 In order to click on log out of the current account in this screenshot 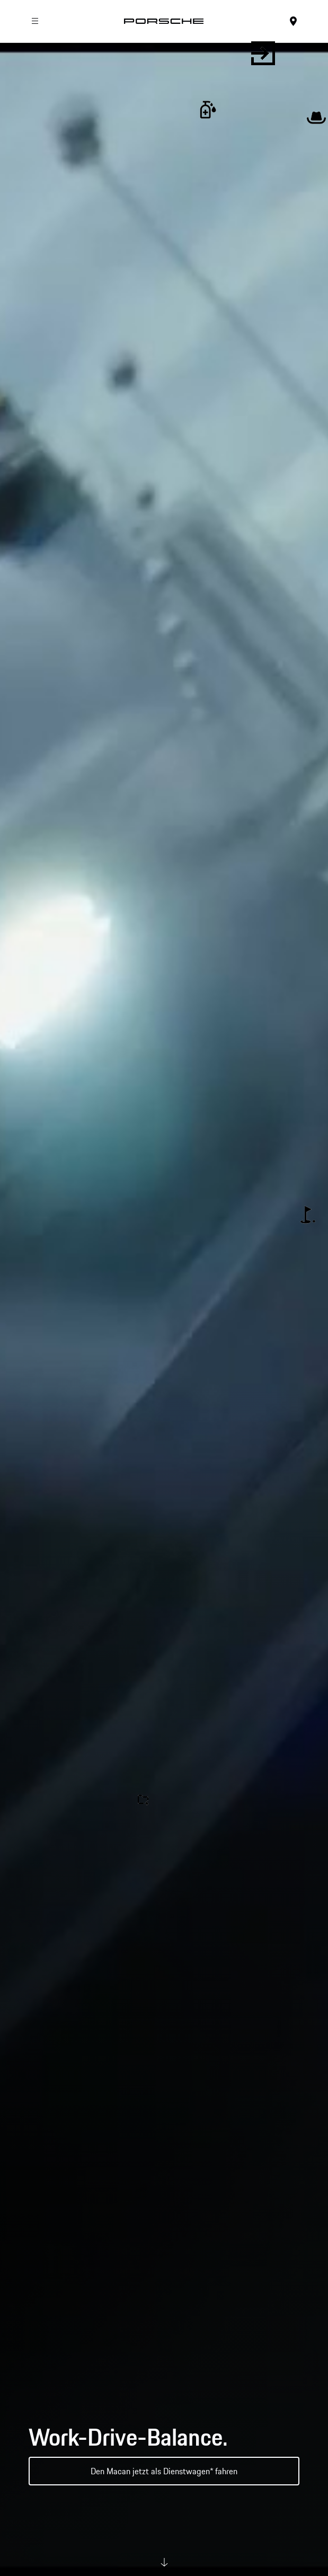, I will do `click(263, 53)`.